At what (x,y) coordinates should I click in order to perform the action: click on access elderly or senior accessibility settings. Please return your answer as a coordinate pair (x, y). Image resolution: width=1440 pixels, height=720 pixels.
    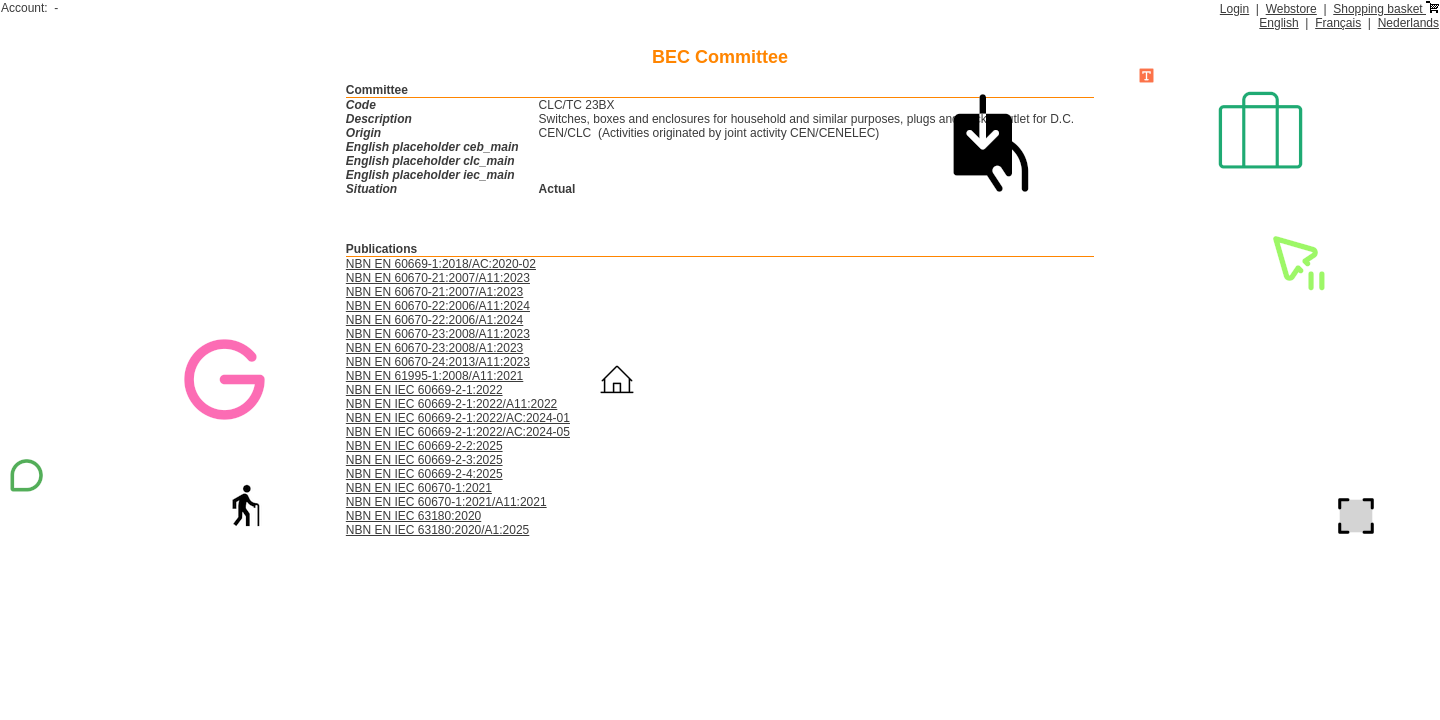
    Looking at the image, I should click on (244, 505).